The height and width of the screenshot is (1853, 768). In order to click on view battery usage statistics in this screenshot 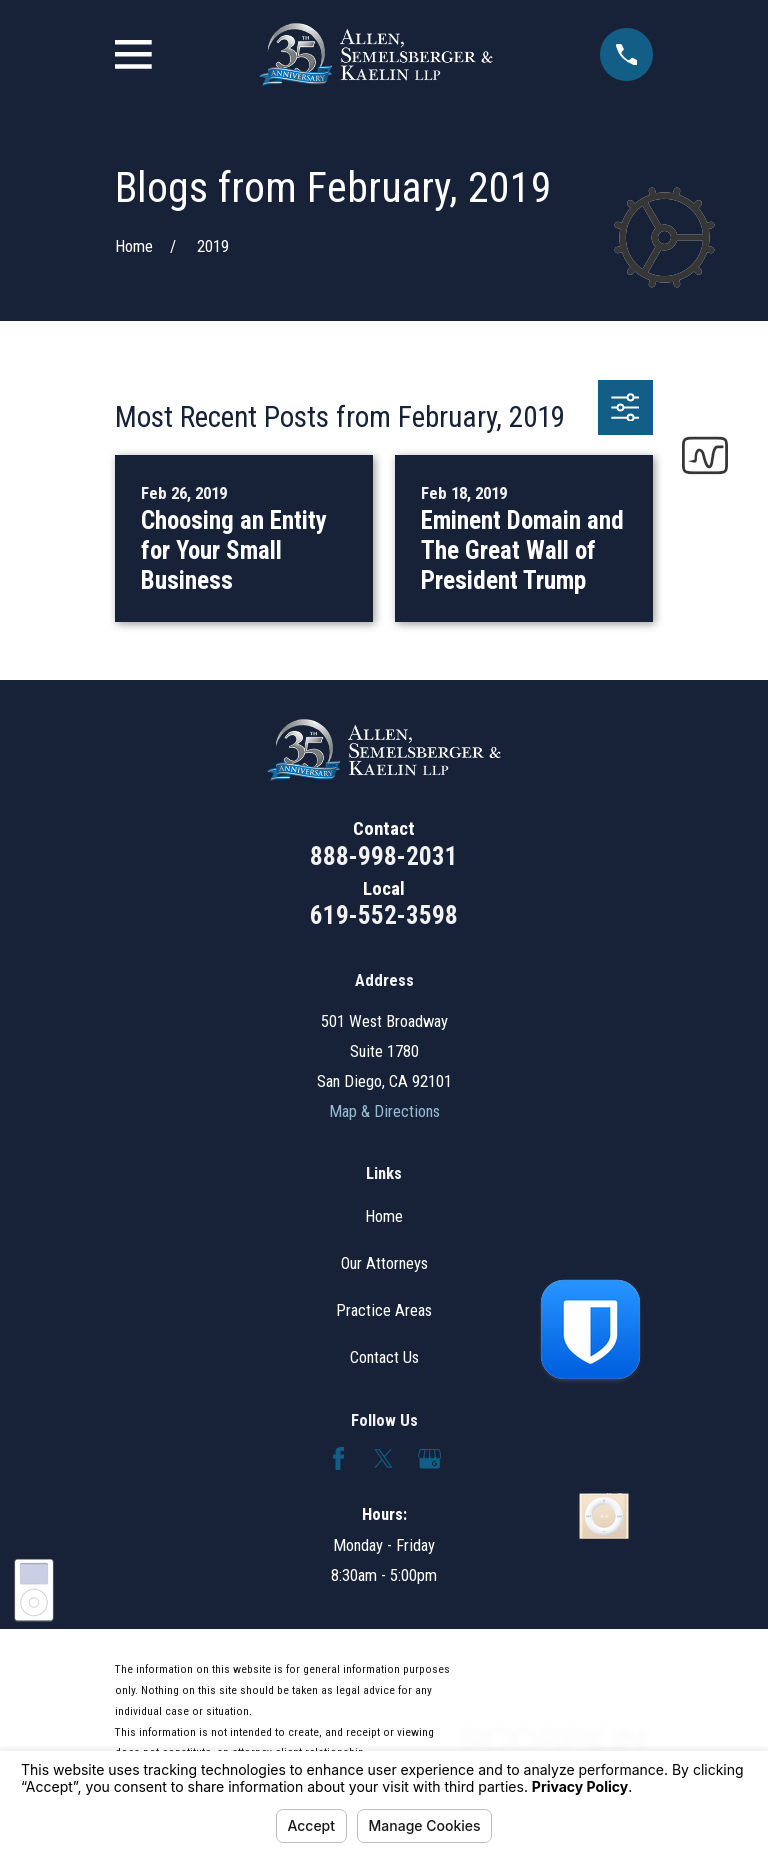, I will do `click(705, 454)`.